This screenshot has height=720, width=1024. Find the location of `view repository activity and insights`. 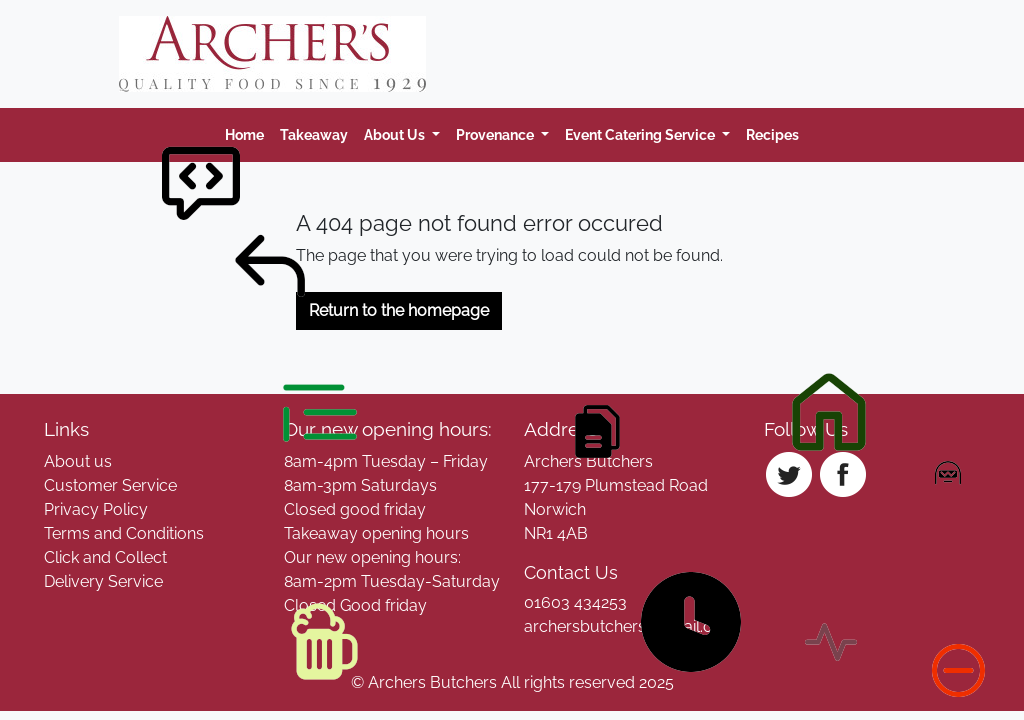

view repository activity and insights is located at coordinates (831, 643).